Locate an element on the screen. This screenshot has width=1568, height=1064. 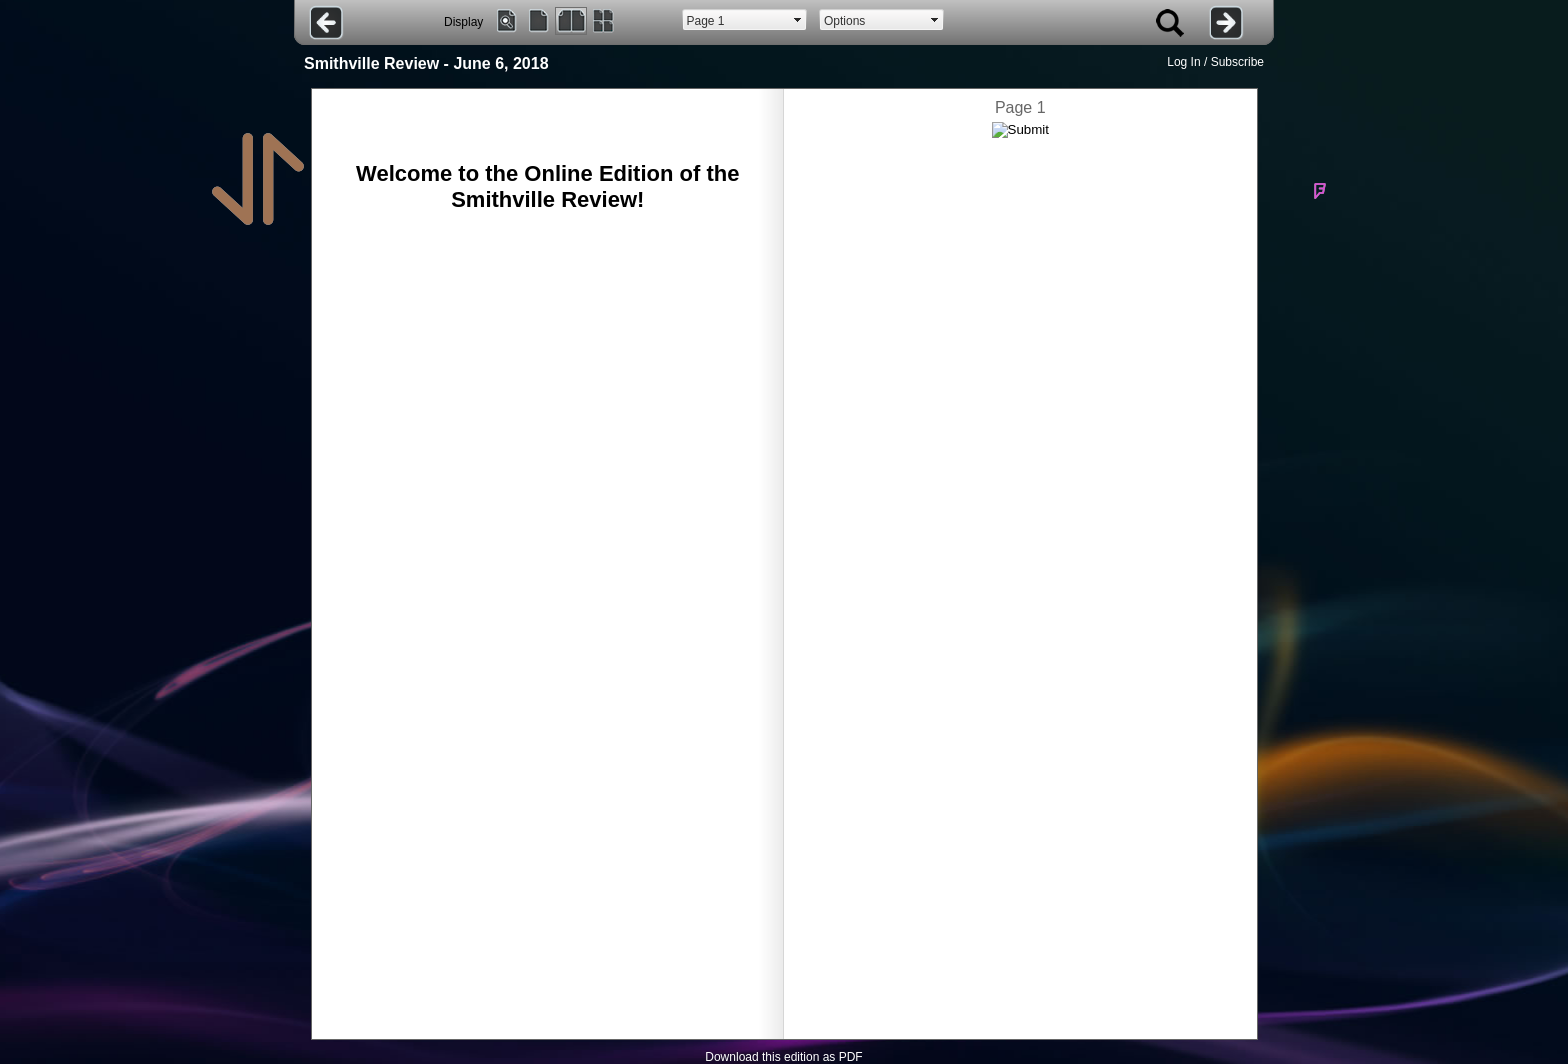
open foursquare app is located at coordinates (1320, 191).